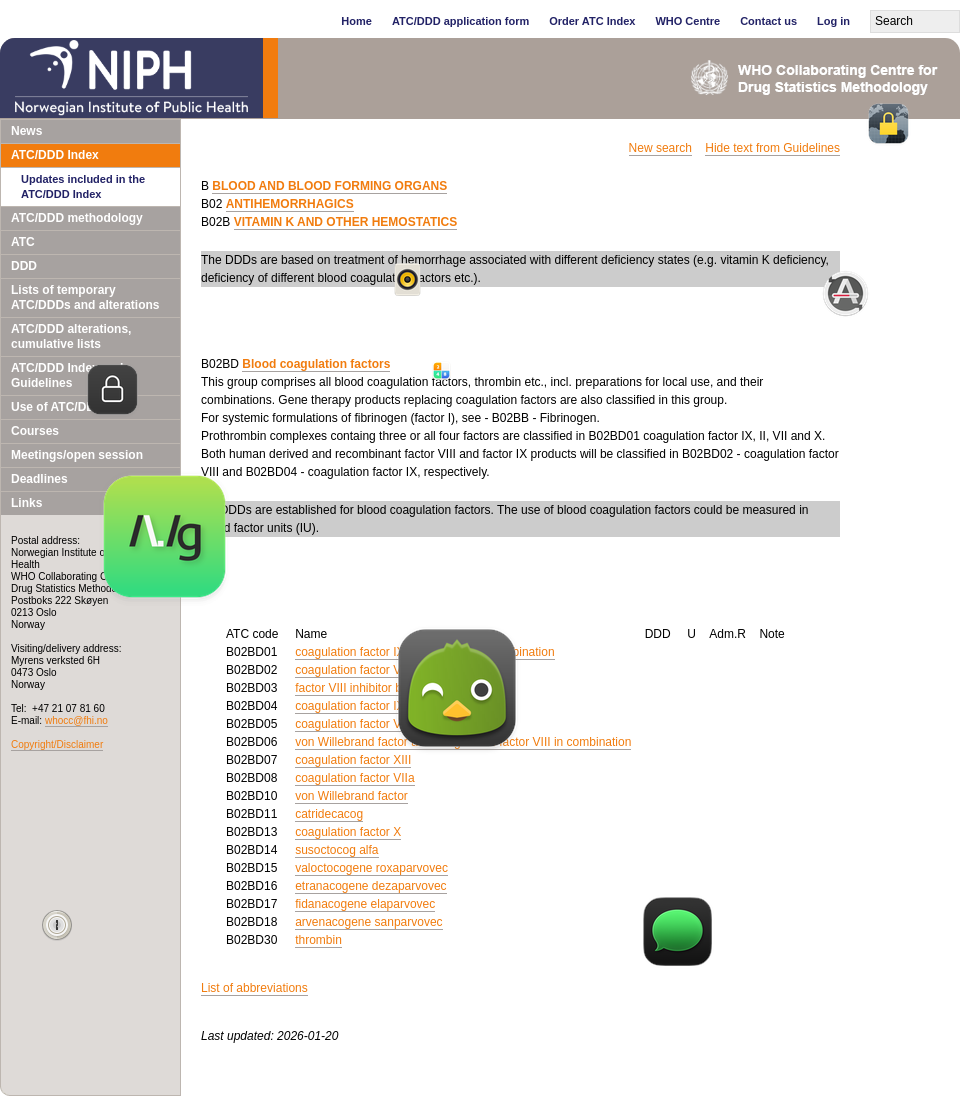 This screenshot has height=1096, width=960. Describe the element at coordinates (57, 925) in the screenshot. I see `open the passwords app` at that location.